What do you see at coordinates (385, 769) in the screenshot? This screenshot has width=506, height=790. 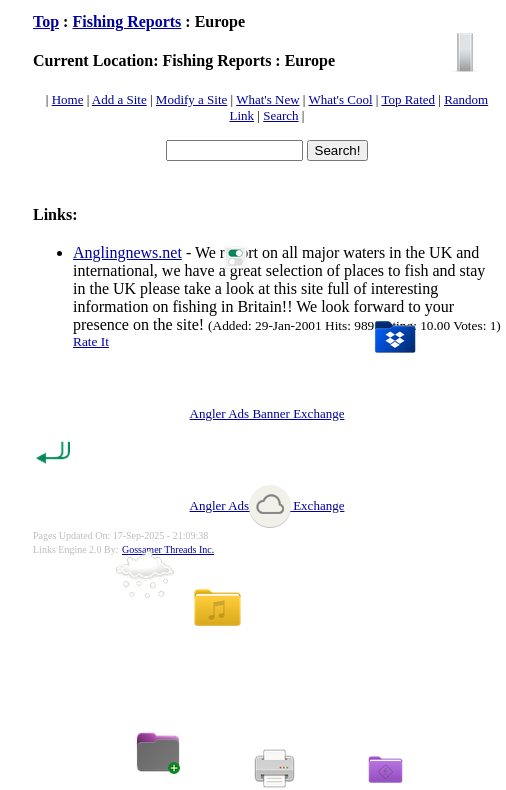 I see `access public or shared folder` at bounding box center [385, 769].